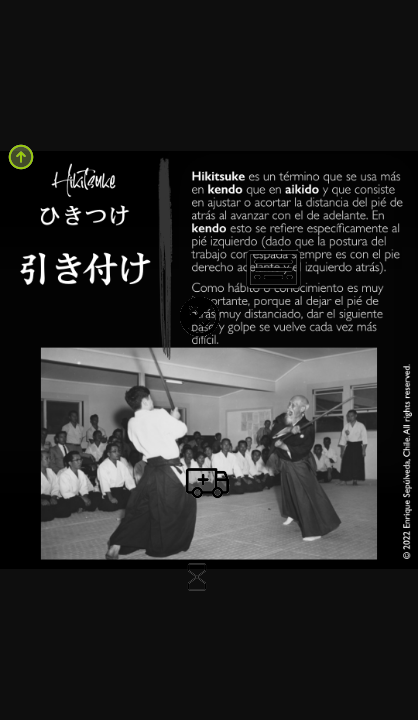 This screenshot has width=418, height=720. Describe the element at coordinates (200, 317) in the screenshot. I see `indicates an unstable or inconsistent status` at that location.